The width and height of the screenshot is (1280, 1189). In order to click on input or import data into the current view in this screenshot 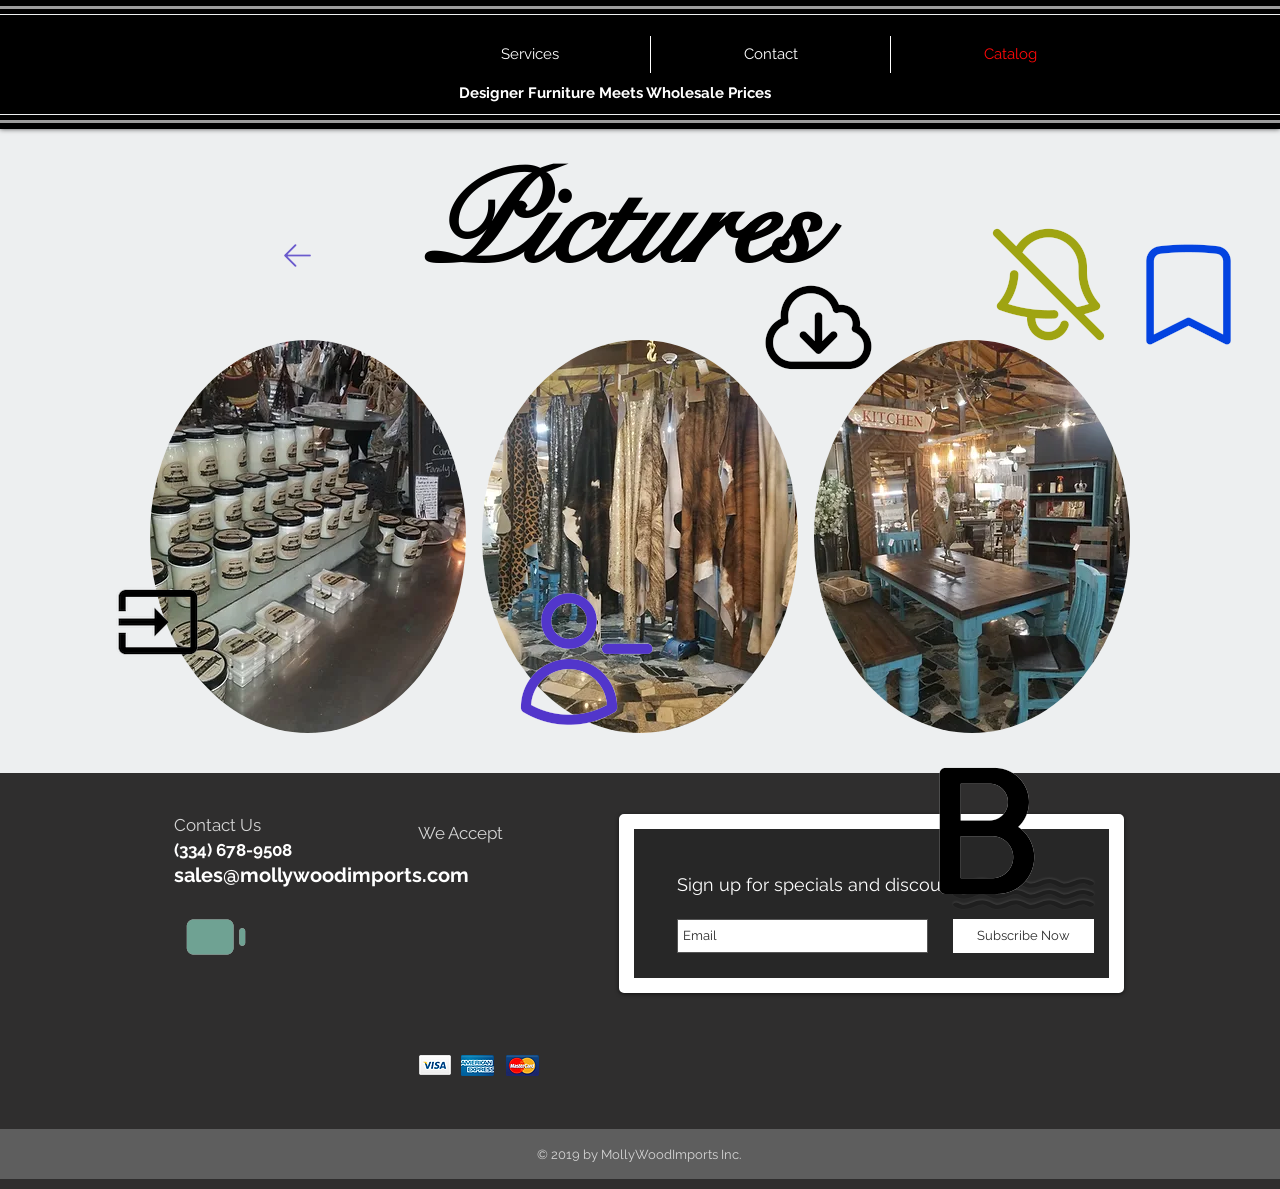, I will do `click(158, 622)`.